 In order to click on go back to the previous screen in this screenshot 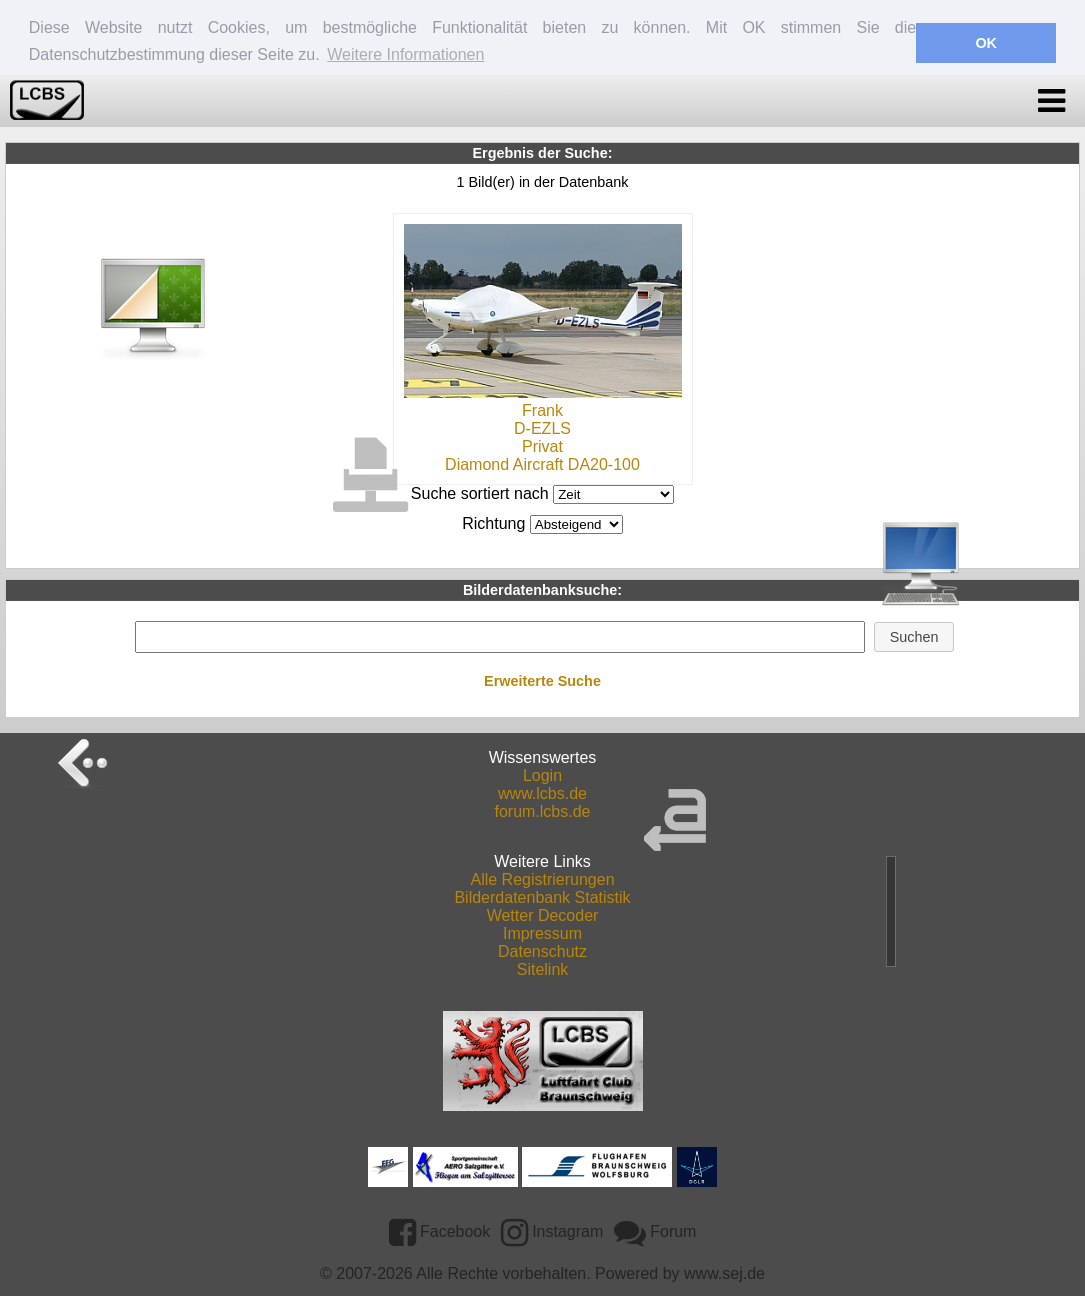, I will do `click(83, 763)`.